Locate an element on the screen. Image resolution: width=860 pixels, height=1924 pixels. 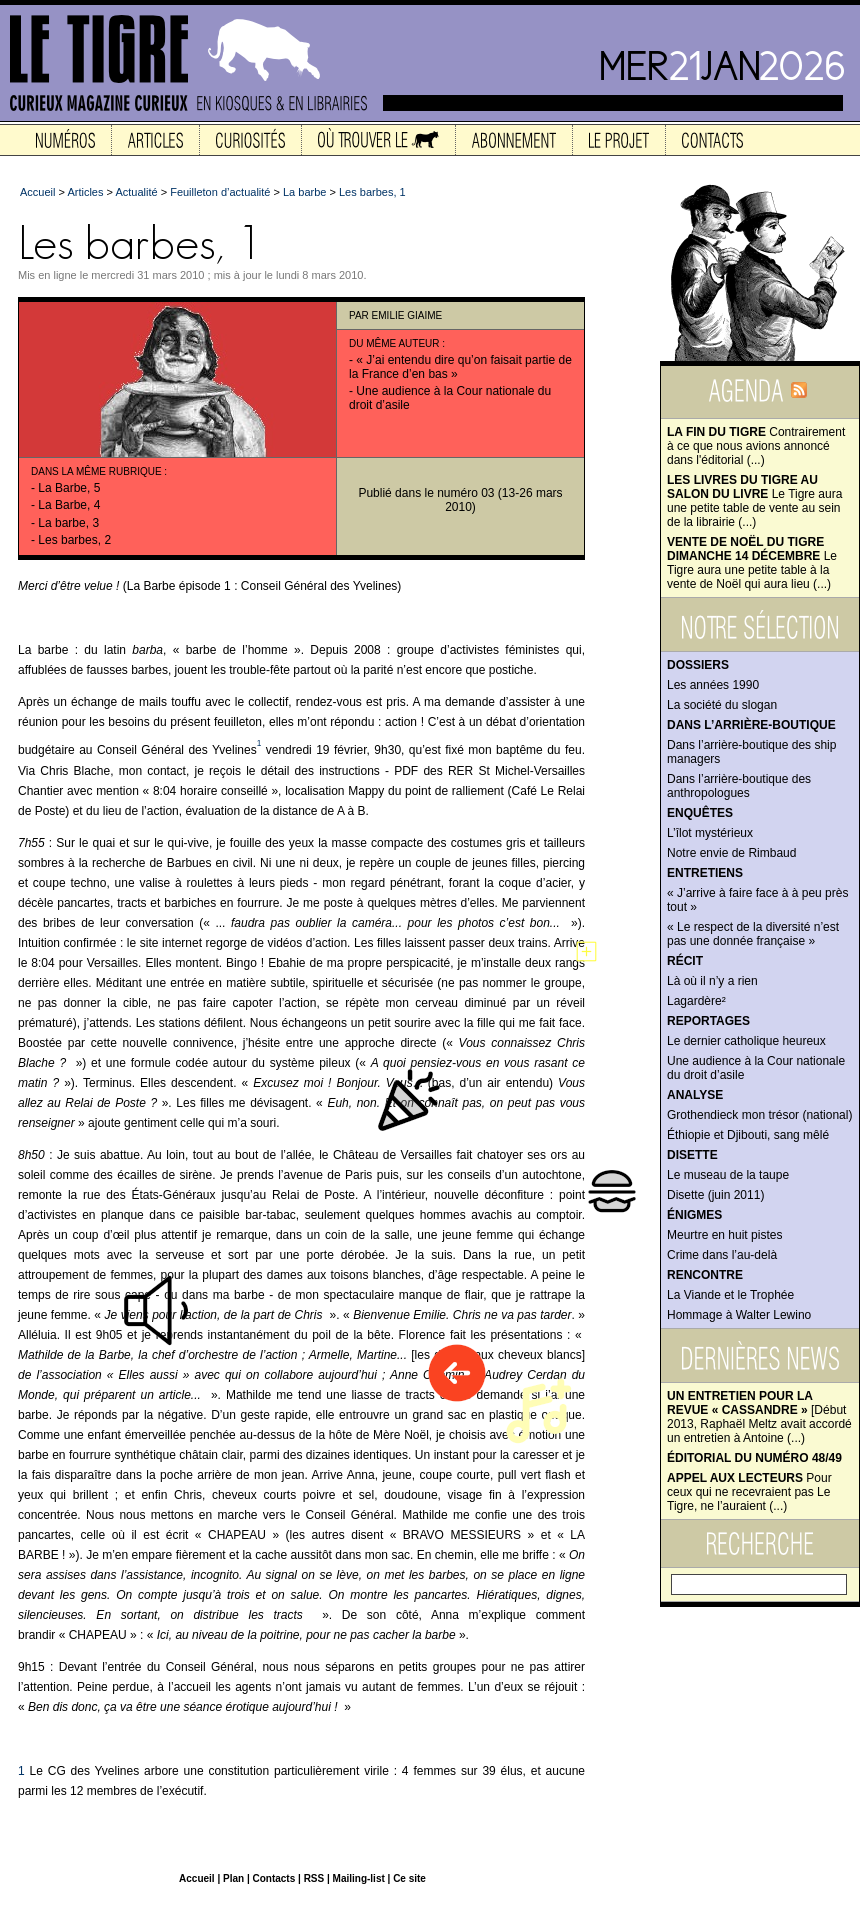
add a new item or entry is located at coordinates (586, 951).